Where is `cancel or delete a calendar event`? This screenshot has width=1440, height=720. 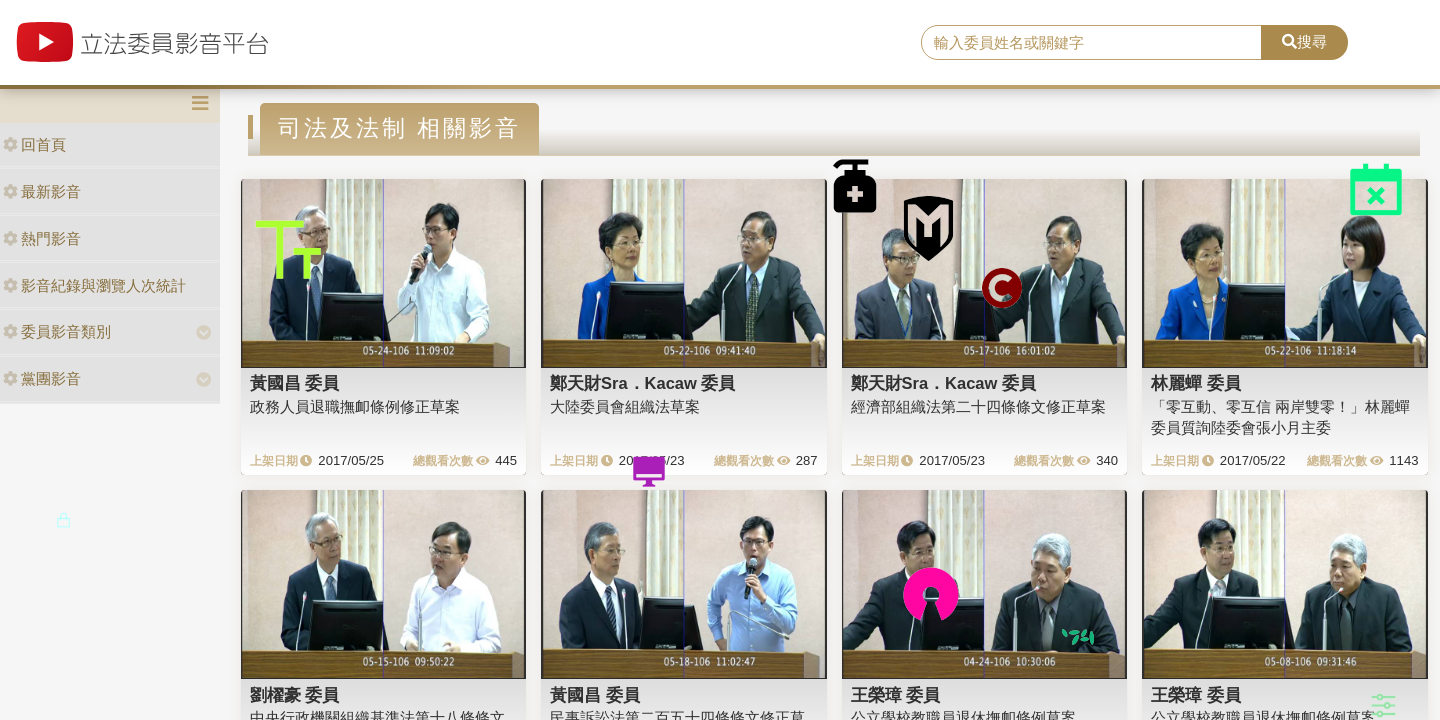 cancel or delete a calendar event is located at coordinates (1376, 192).